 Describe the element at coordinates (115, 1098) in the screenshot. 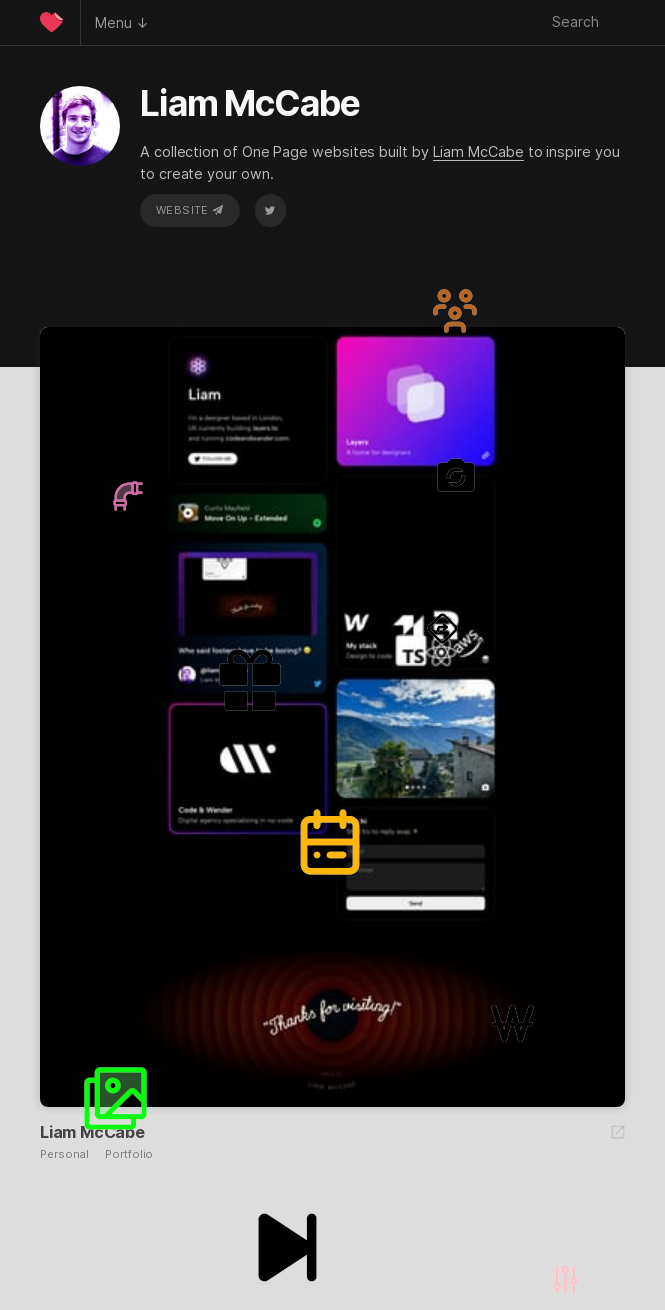

I see `view photo gallery` at that location.